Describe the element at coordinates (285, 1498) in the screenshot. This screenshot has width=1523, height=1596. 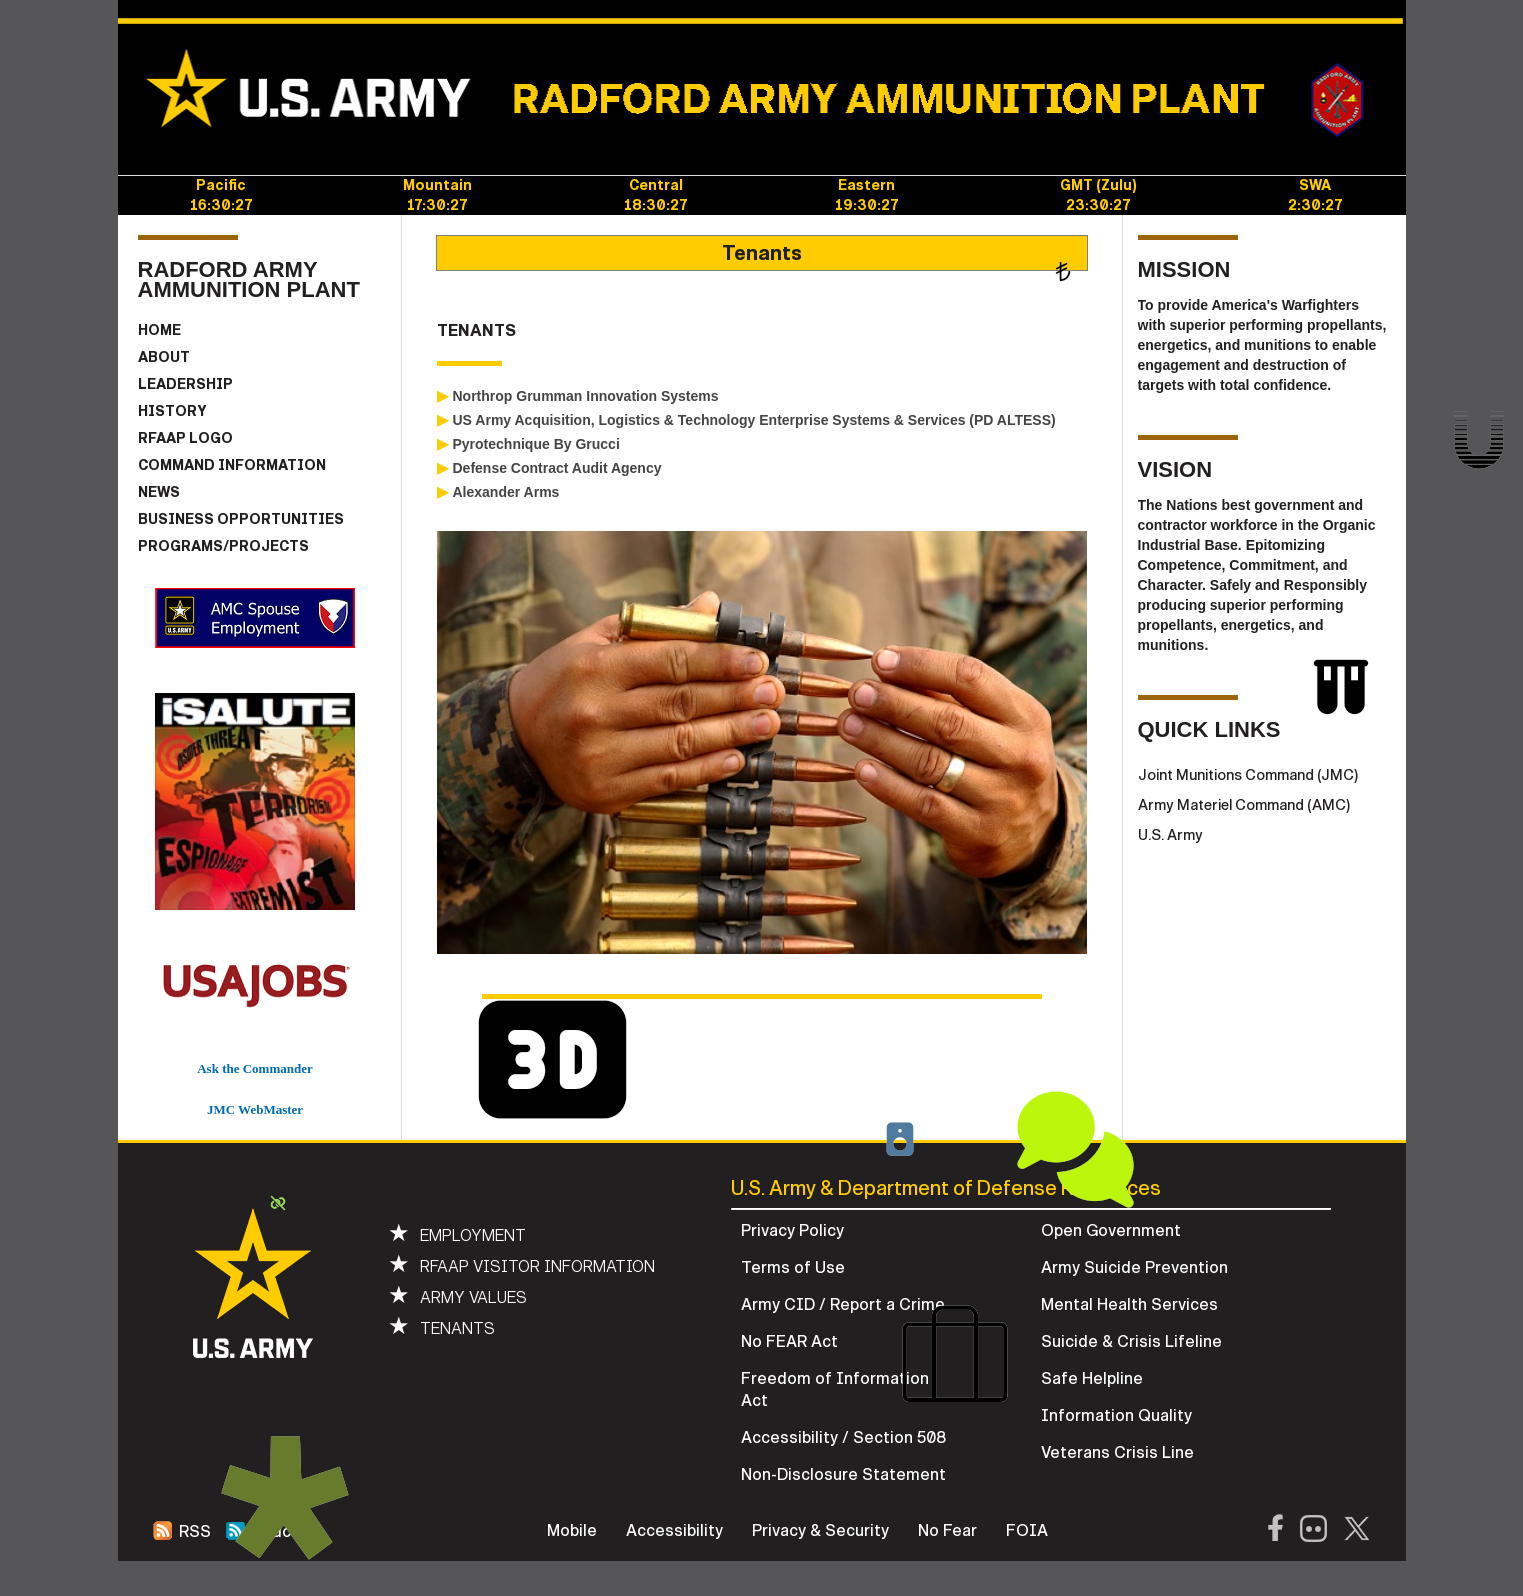
I see `diaspora social network logo` at that location.